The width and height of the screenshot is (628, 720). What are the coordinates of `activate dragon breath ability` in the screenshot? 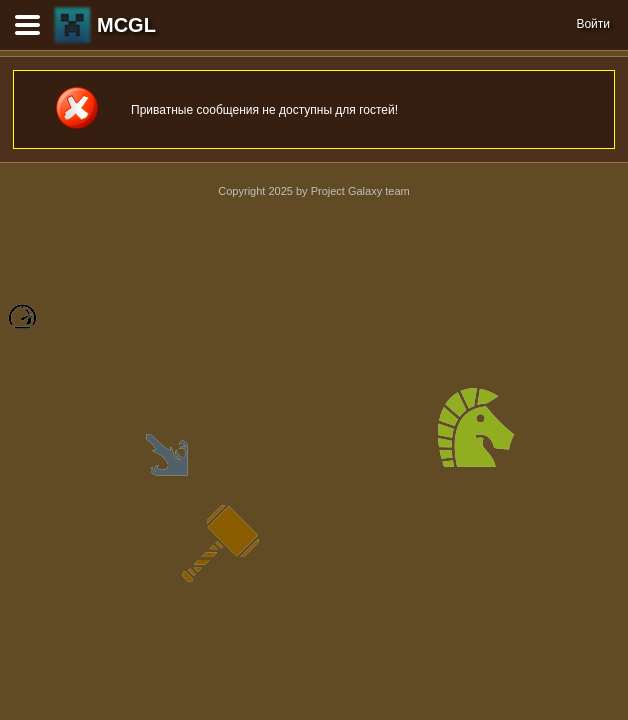 It's located at (167, 455).